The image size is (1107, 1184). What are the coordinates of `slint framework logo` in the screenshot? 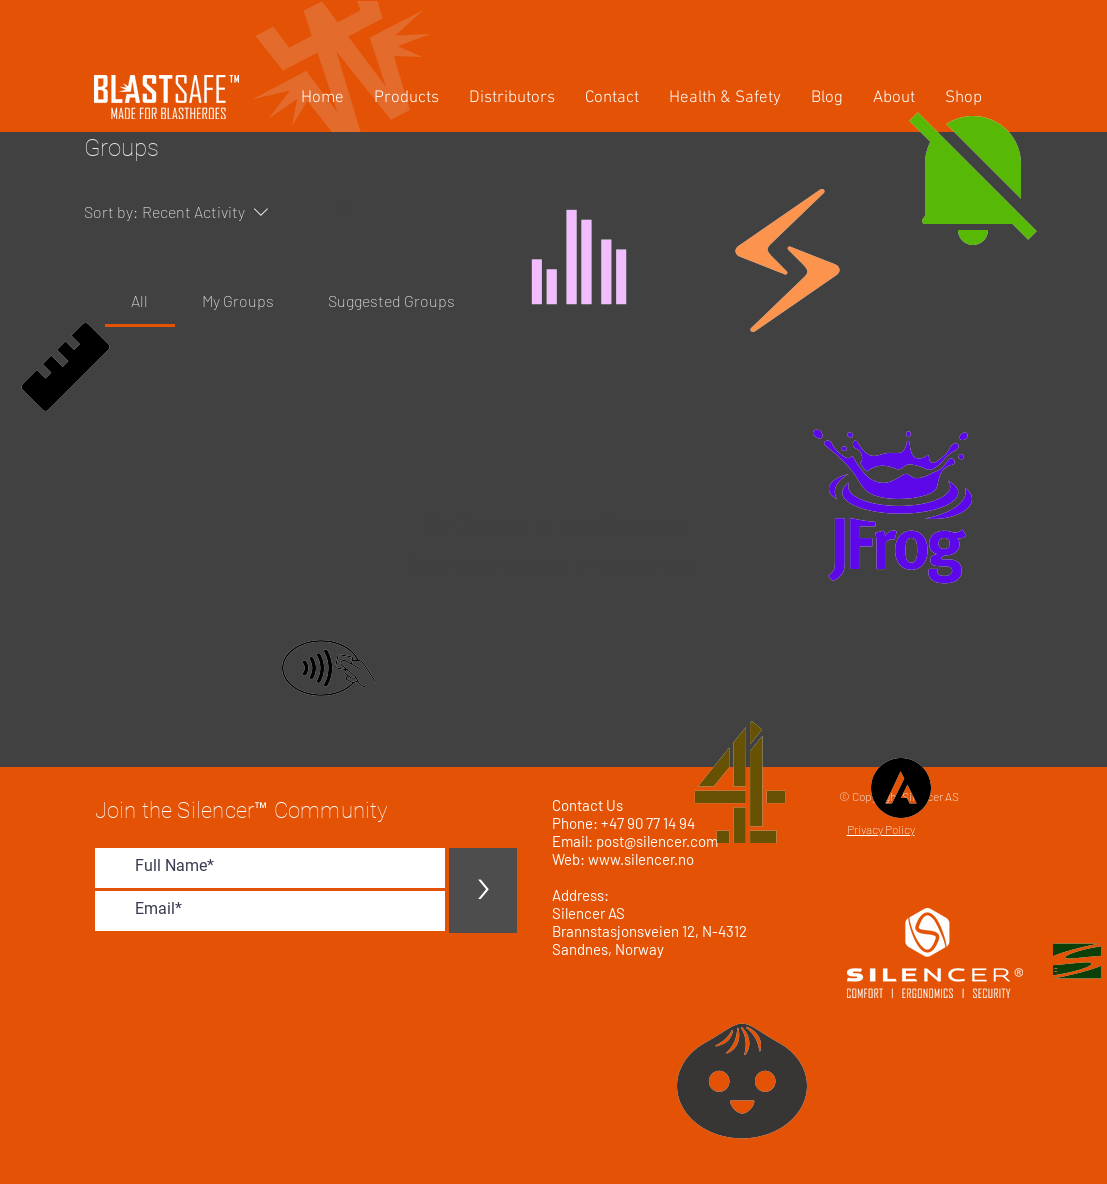 It's located at (787, 260).